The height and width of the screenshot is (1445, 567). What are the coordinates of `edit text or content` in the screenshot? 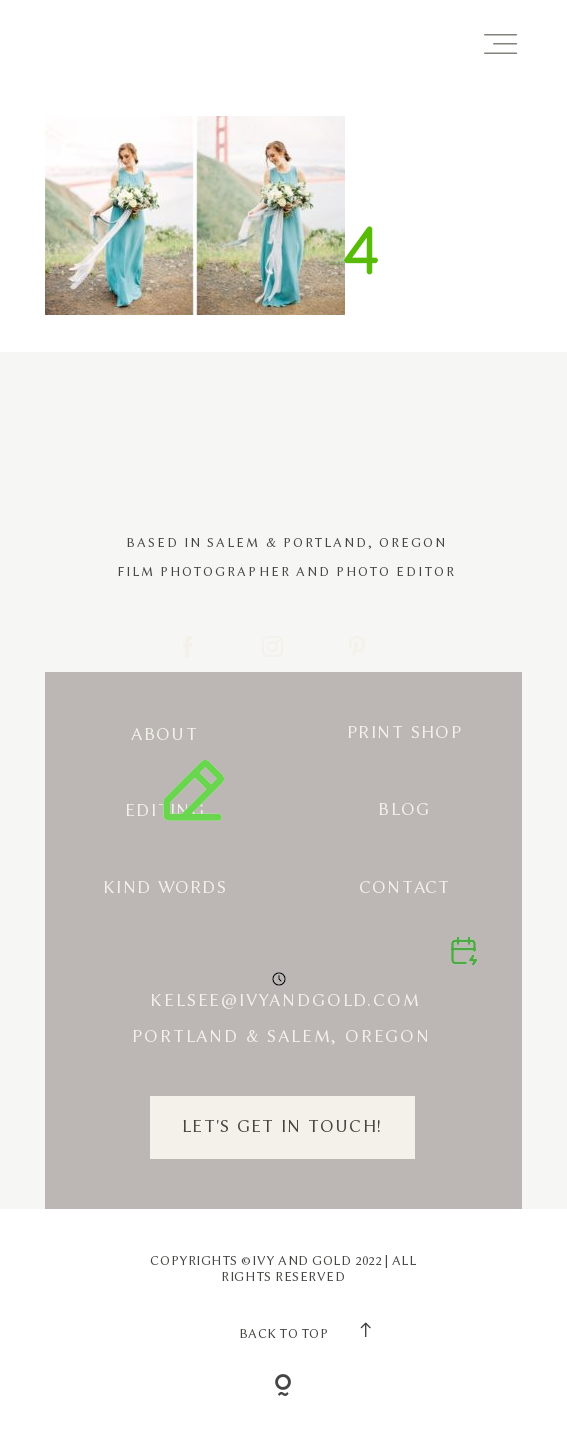 It's located at (192, 791).